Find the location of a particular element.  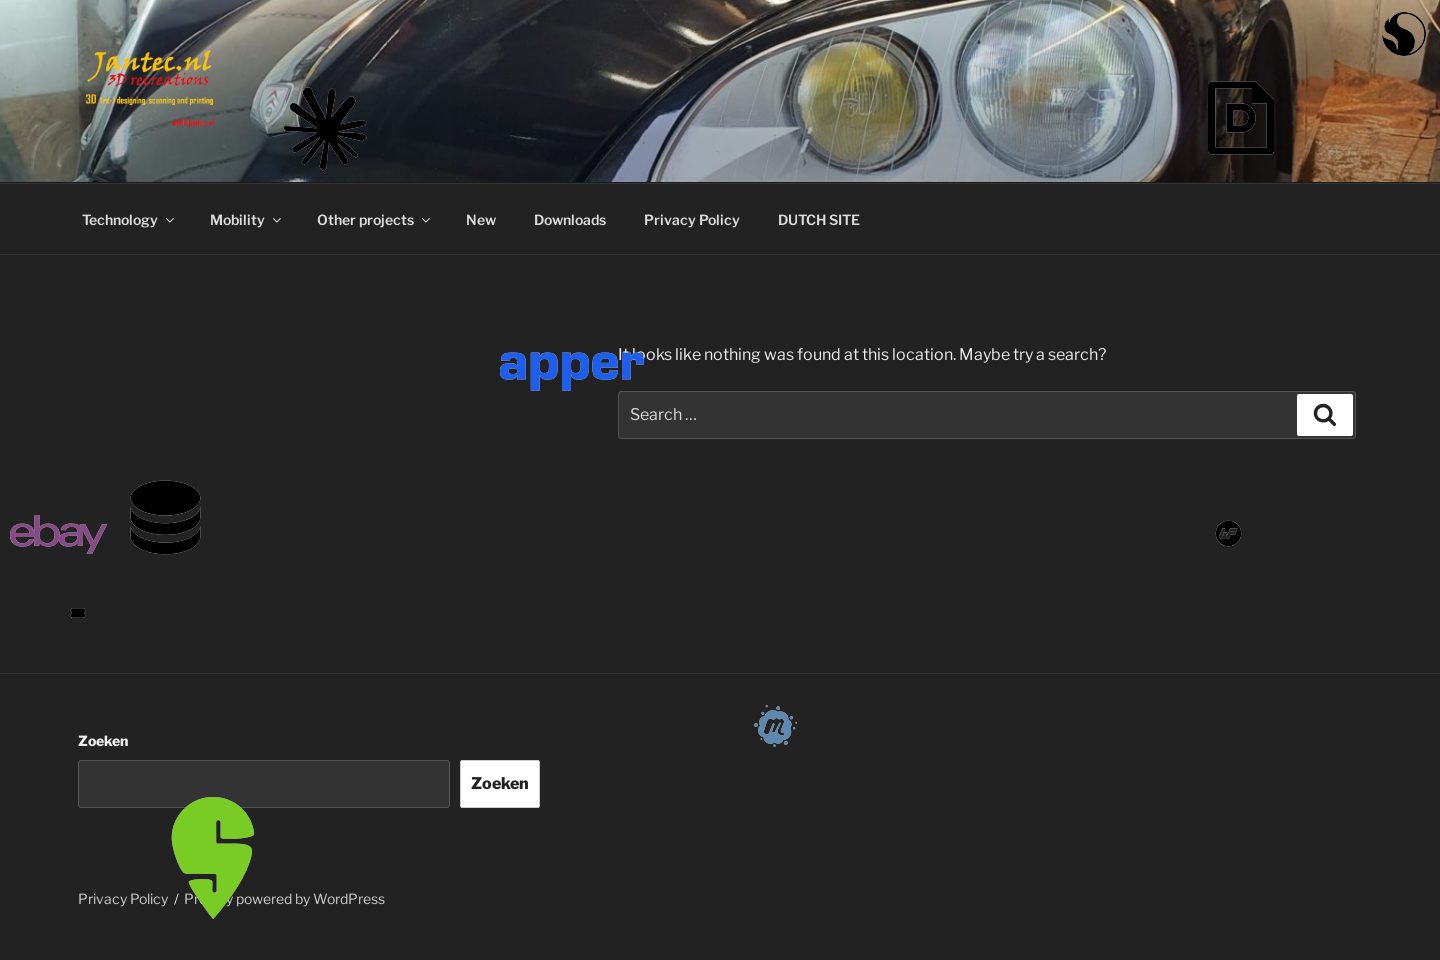

view or open a PDF document is located at coordinates (1241, 118).